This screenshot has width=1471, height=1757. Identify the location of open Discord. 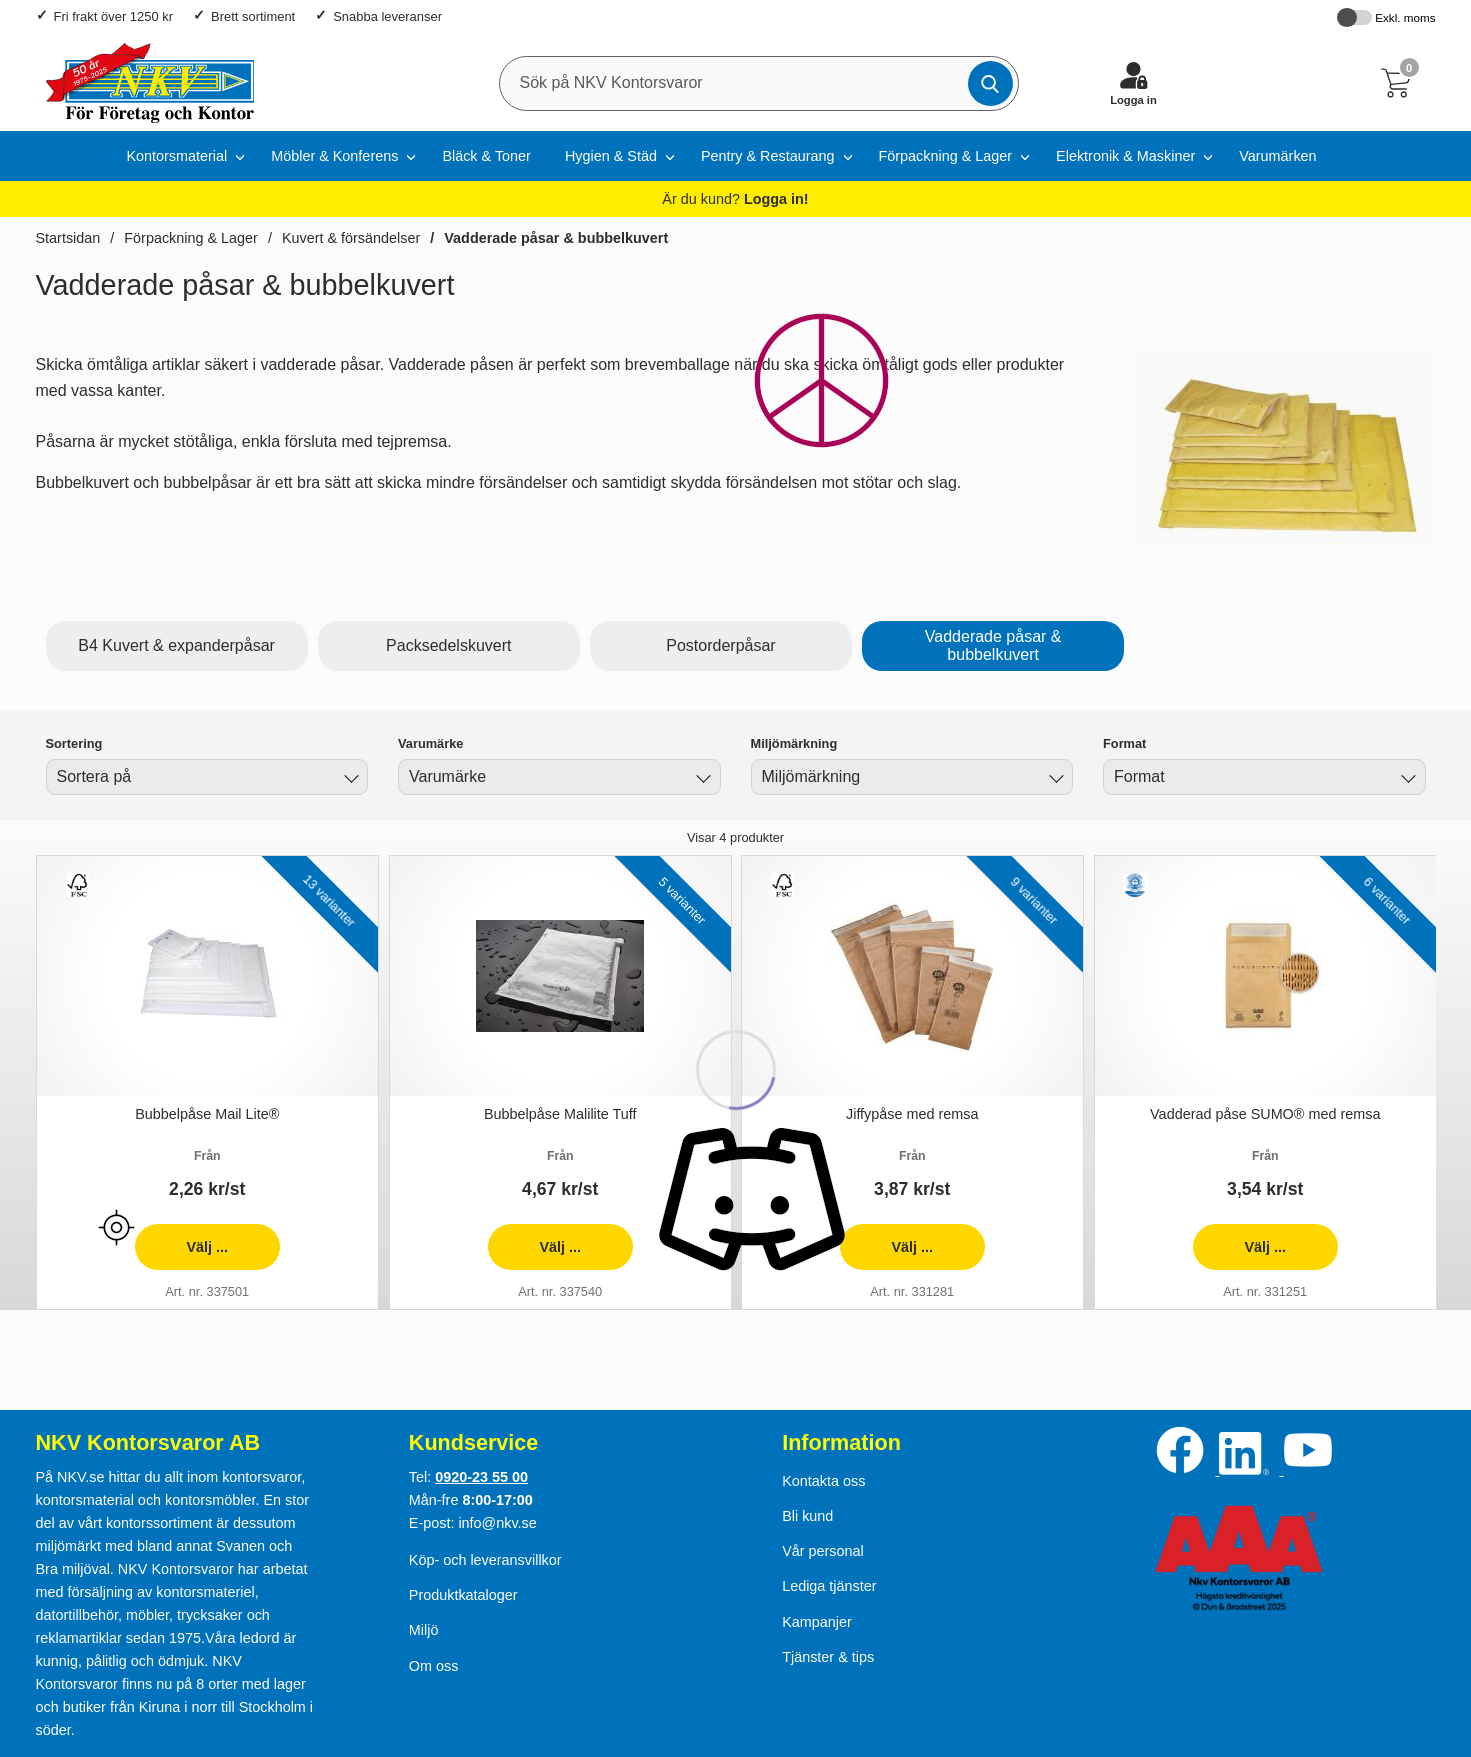
(752, 1196).